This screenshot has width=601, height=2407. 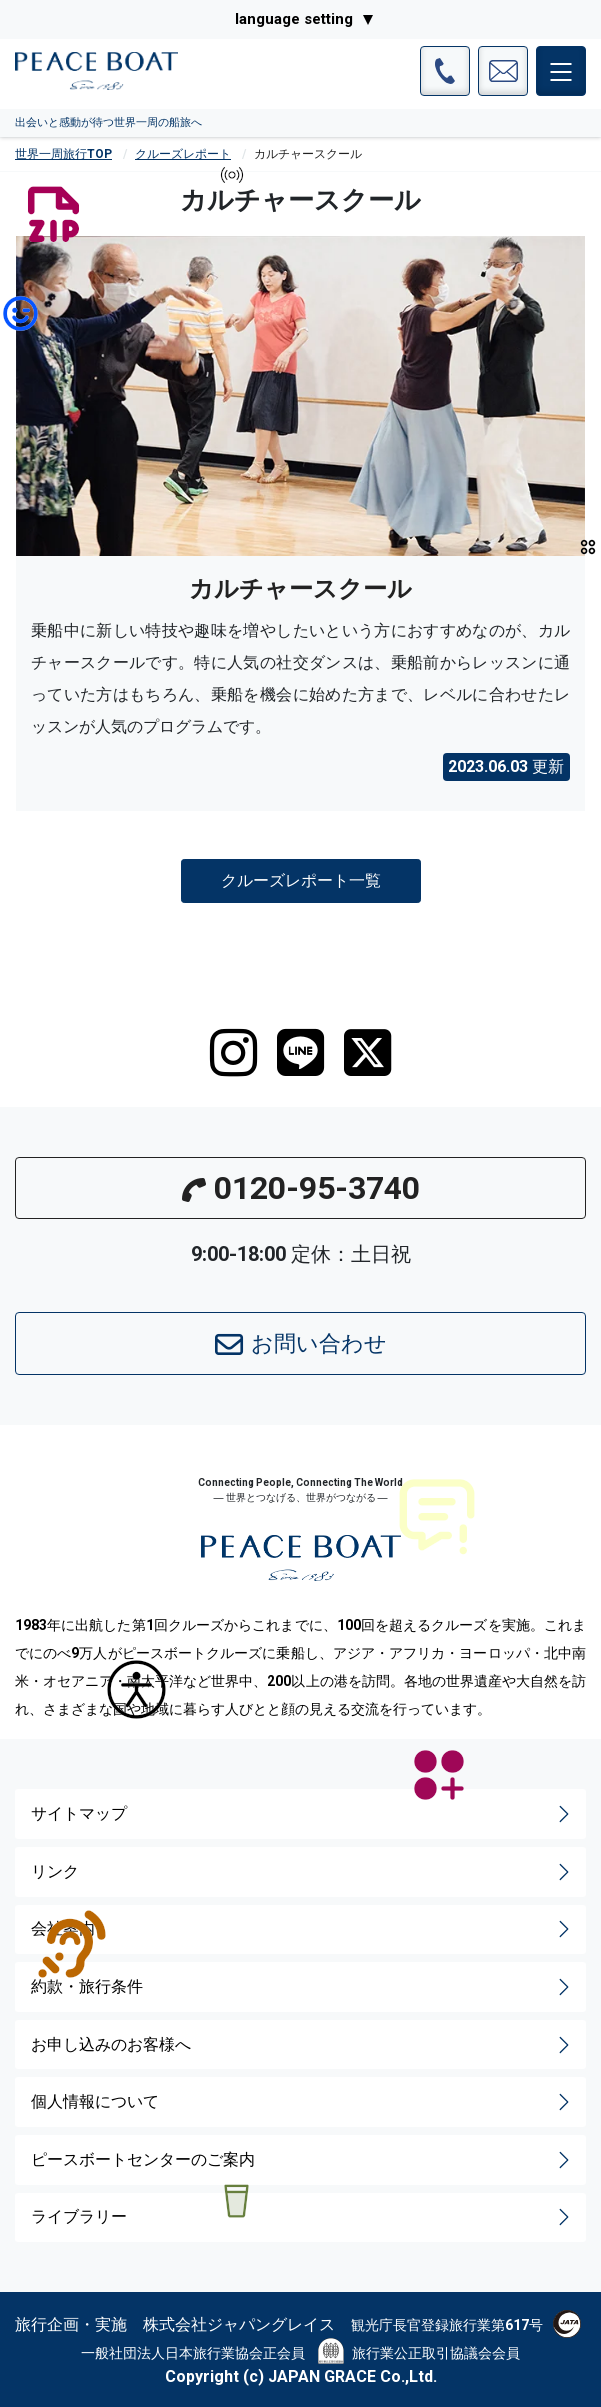 What do you see at coordinates (588, 547) in the screenshot?
I see `open app grid or launcher` at bounding box center [588, 547].